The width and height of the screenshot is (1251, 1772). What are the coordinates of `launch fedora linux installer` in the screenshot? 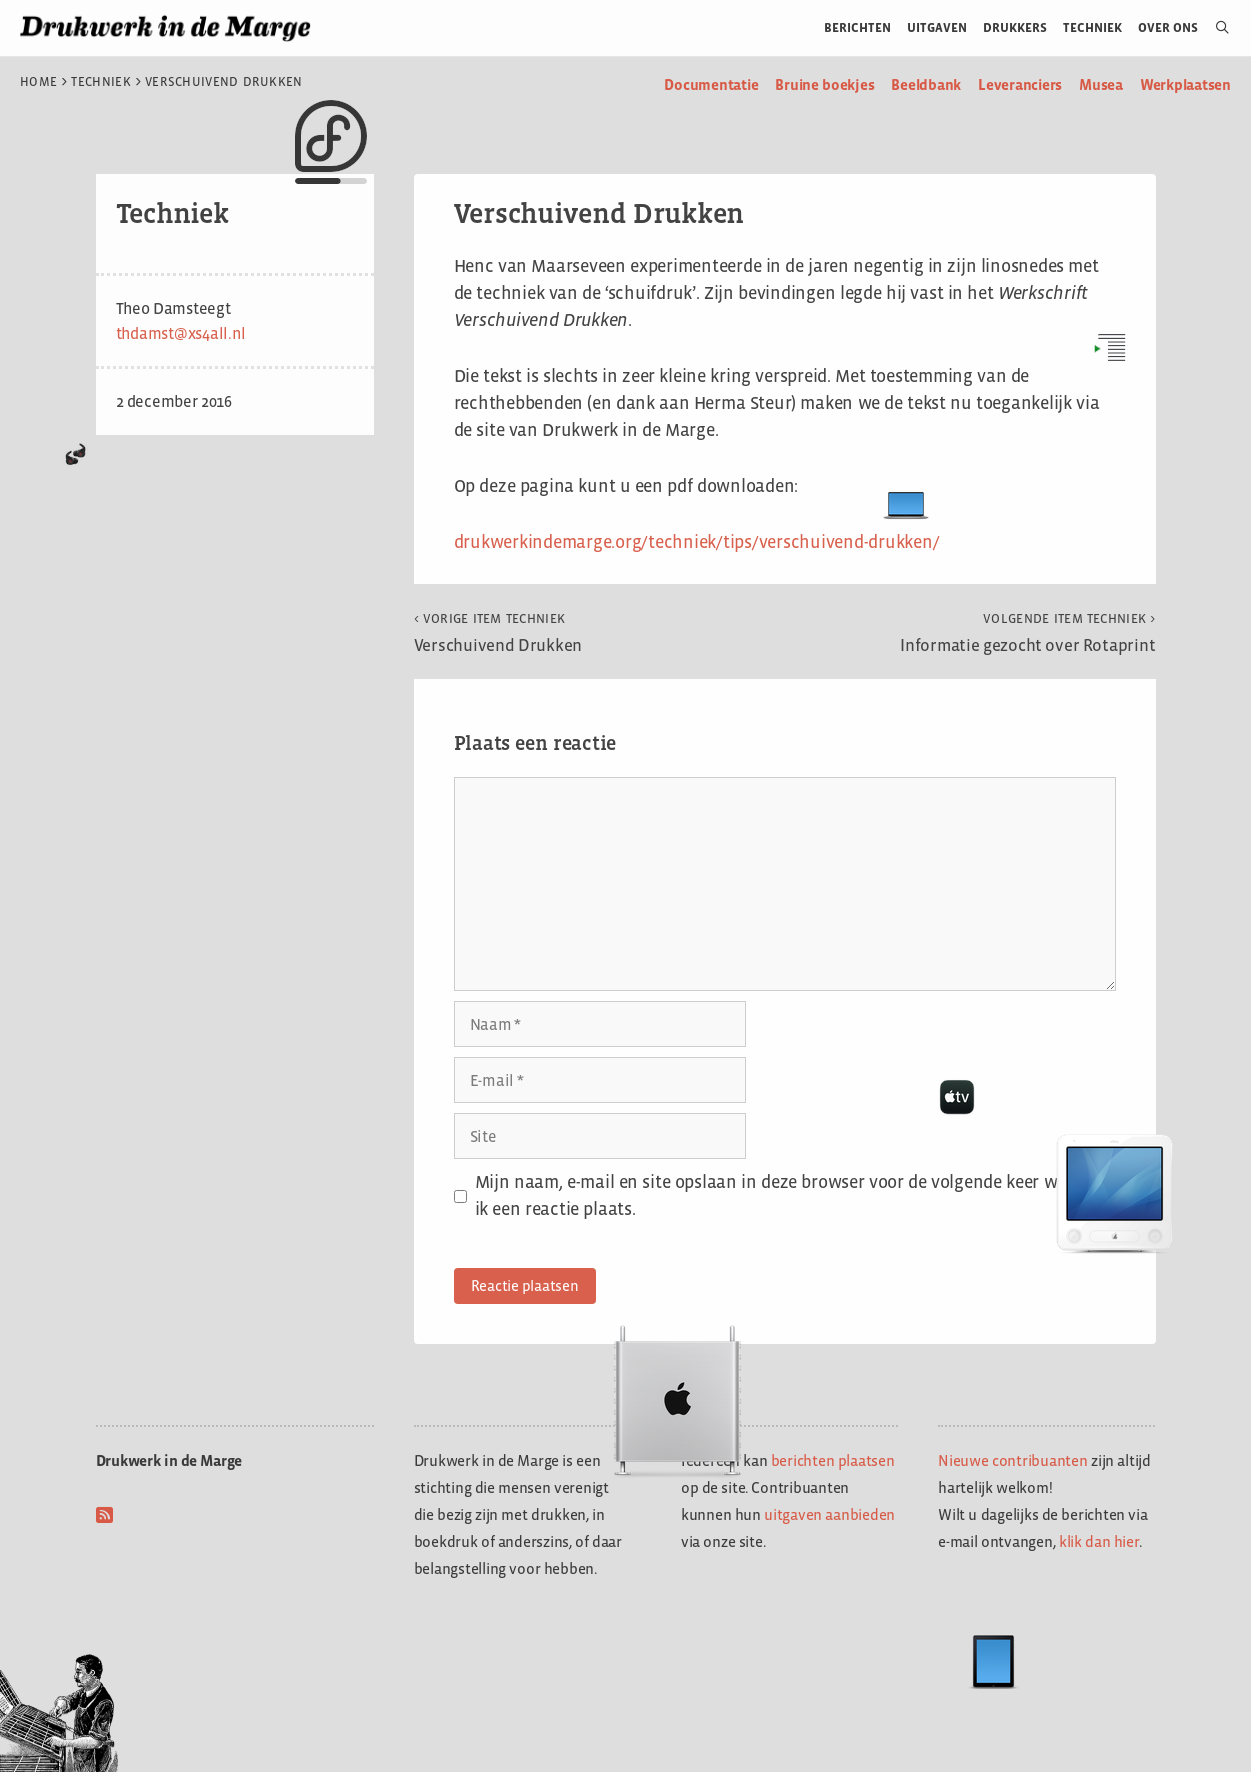 It's located at (331, 142).